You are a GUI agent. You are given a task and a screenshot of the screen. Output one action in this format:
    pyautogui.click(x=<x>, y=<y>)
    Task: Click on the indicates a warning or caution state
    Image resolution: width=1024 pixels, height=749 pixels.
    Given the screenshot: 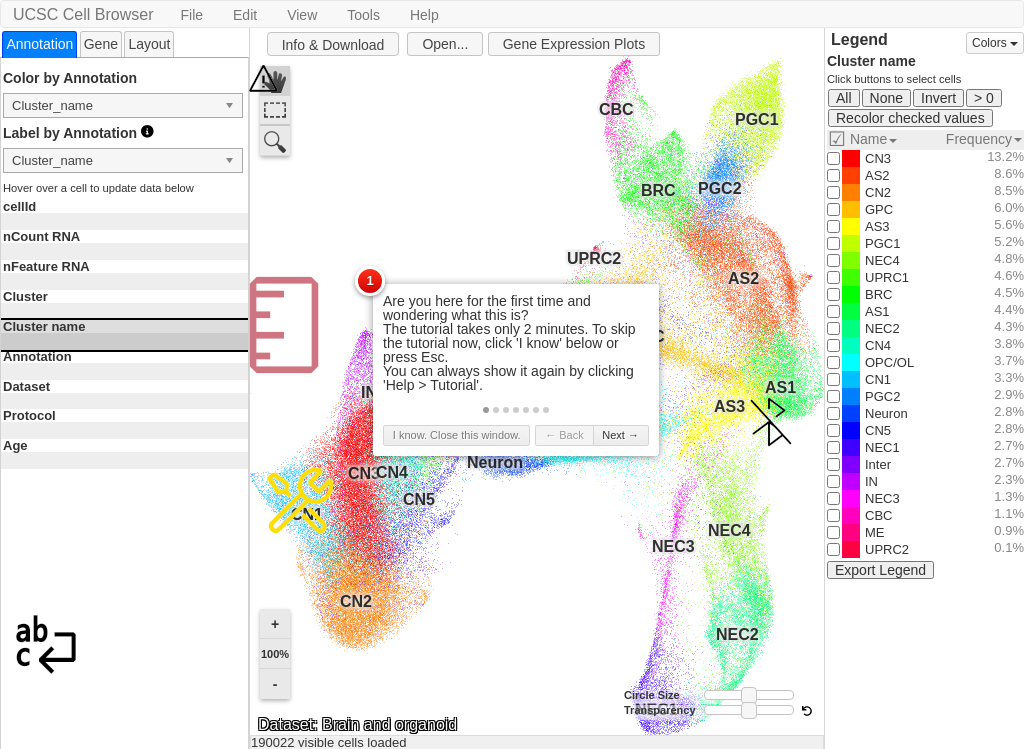 What is the action you would take?
    pyautogui.click(x=263, y=79)
    